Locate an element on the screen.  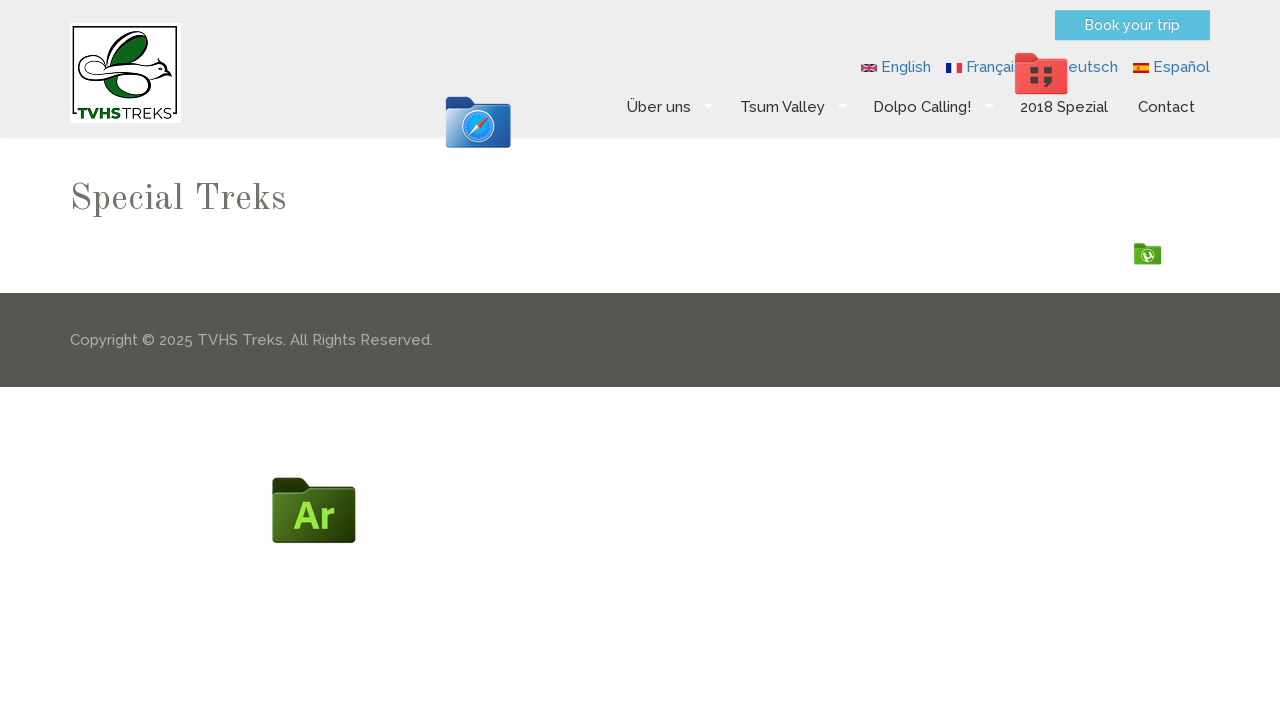
folder containing uTorrent downloads is located at coordinates (1147, 254).